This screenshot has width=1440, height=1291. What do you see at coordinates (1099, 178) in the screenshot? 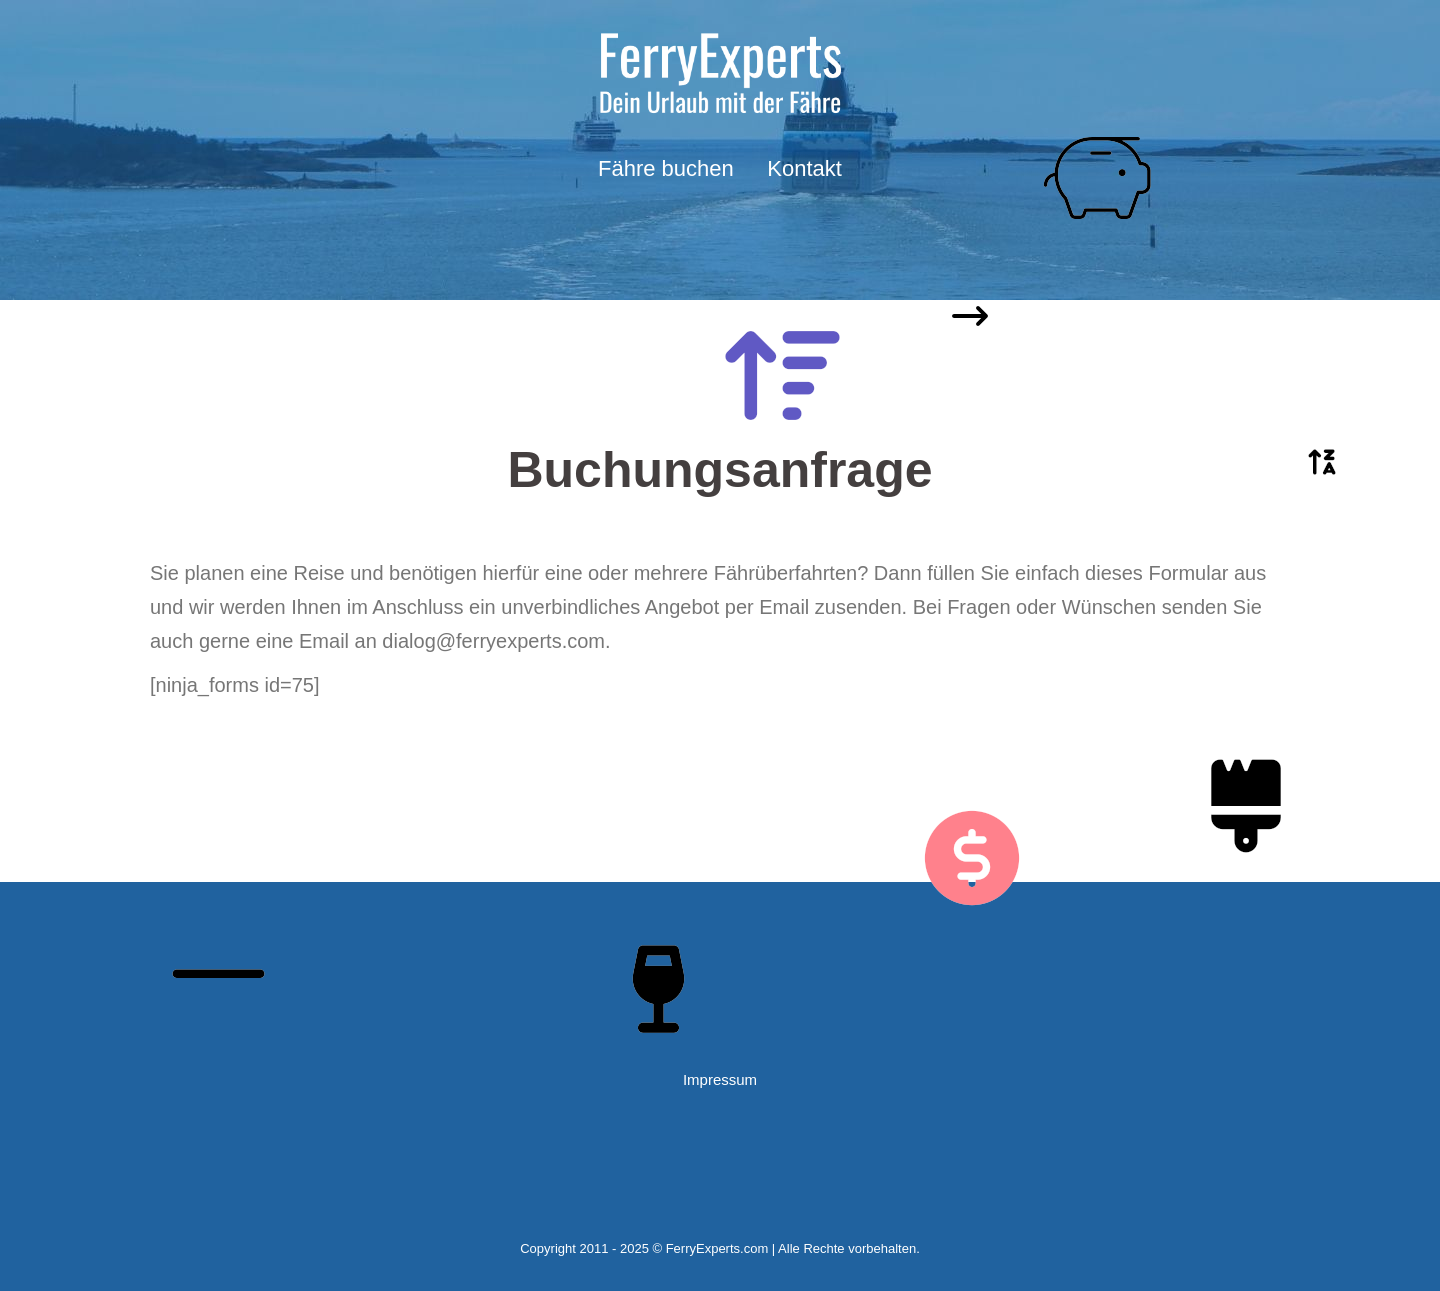
I see `access savings or budget features` at bounding box center [1099, 178].